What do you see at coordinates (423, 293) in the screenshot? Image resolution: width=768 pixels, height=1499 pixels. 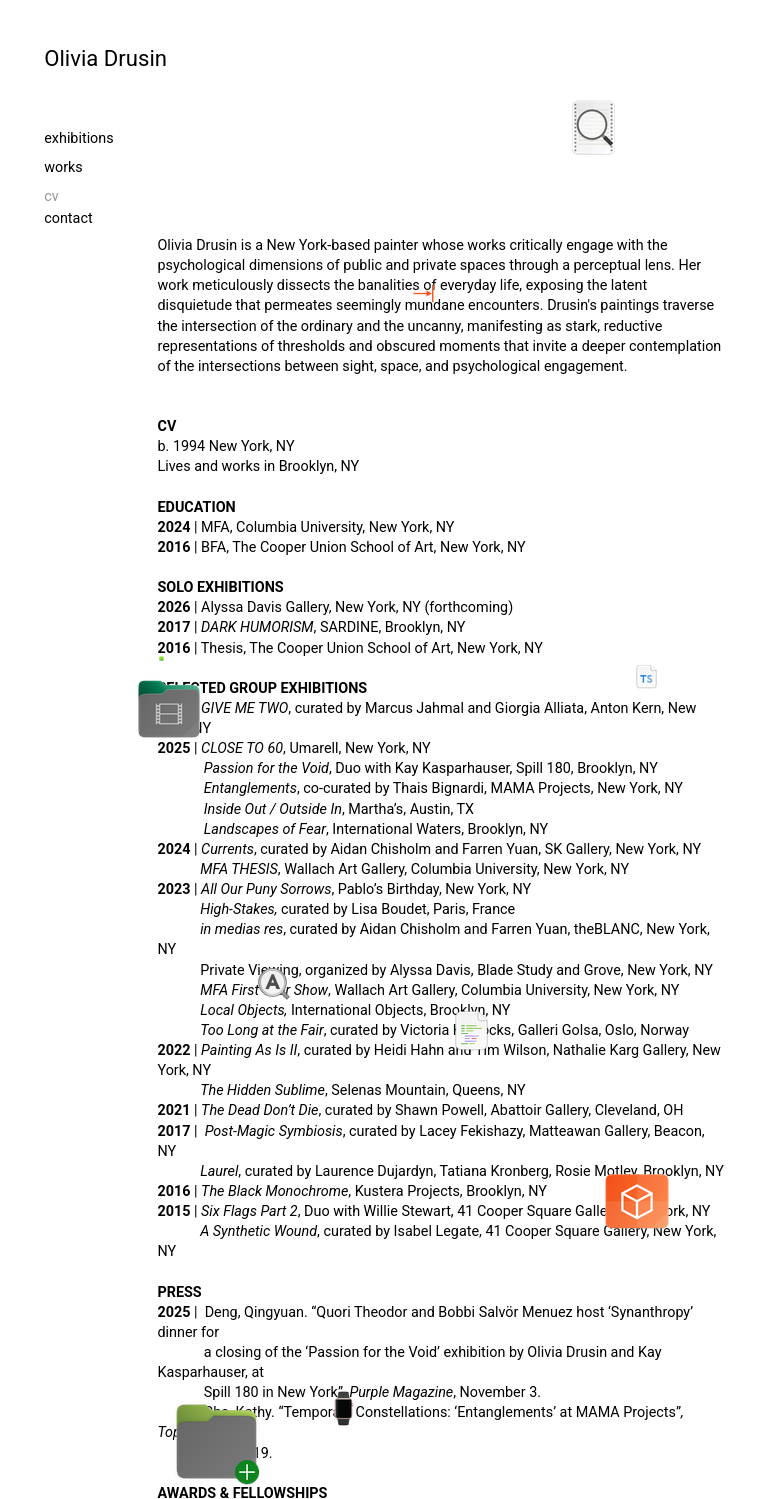 I see `go to the last item or page` at bounding box center [423, 293].